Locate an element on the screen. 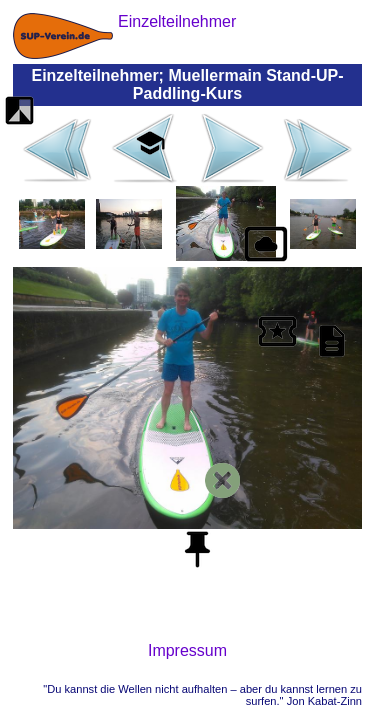 The height and width of the screenshot is (720, 375). access education or school-related features is located at coordinates (150, 143).